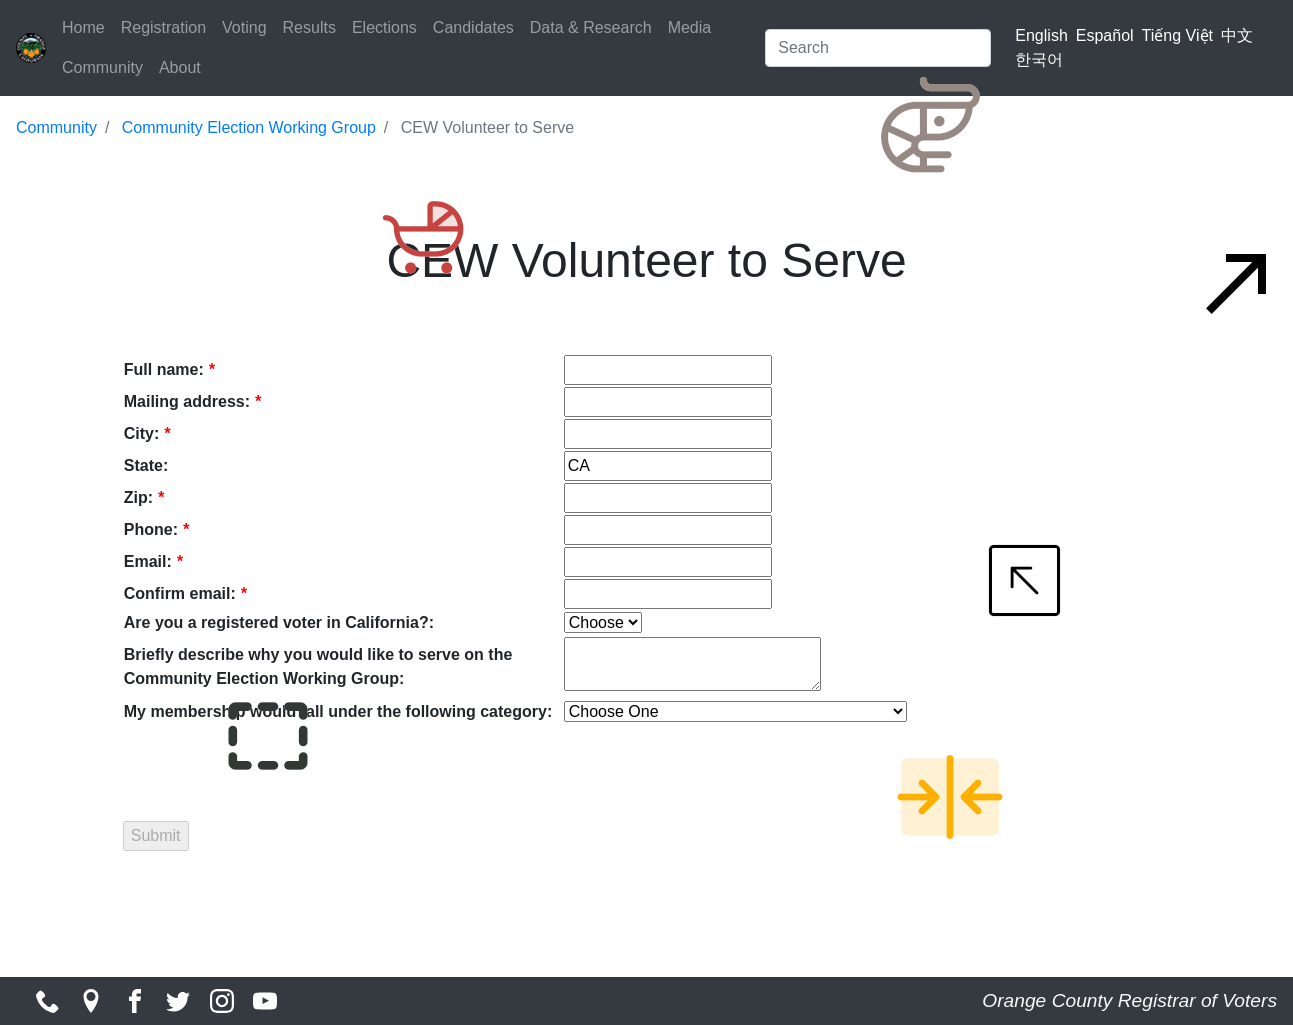 The width and height of the screenshot is (1293, 1025). Describe the element at coordinates (1024, 580) in the screenshot. I see `navigate to previous or parent section` at that location.